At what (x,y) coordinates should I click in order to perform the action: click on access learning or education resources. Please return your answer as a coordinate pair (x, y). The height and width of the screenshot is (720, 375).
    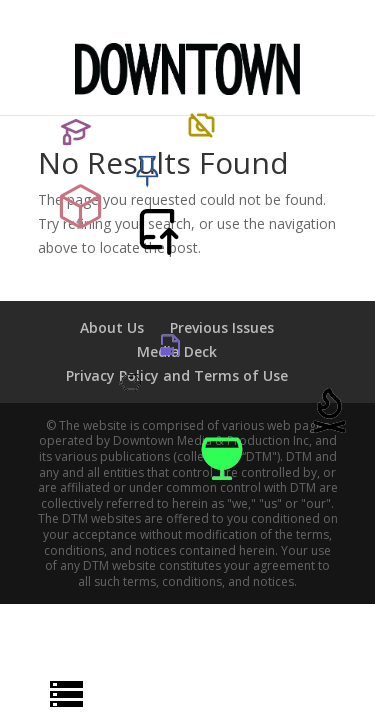
    Looking at the image, I should click on (76, 132).